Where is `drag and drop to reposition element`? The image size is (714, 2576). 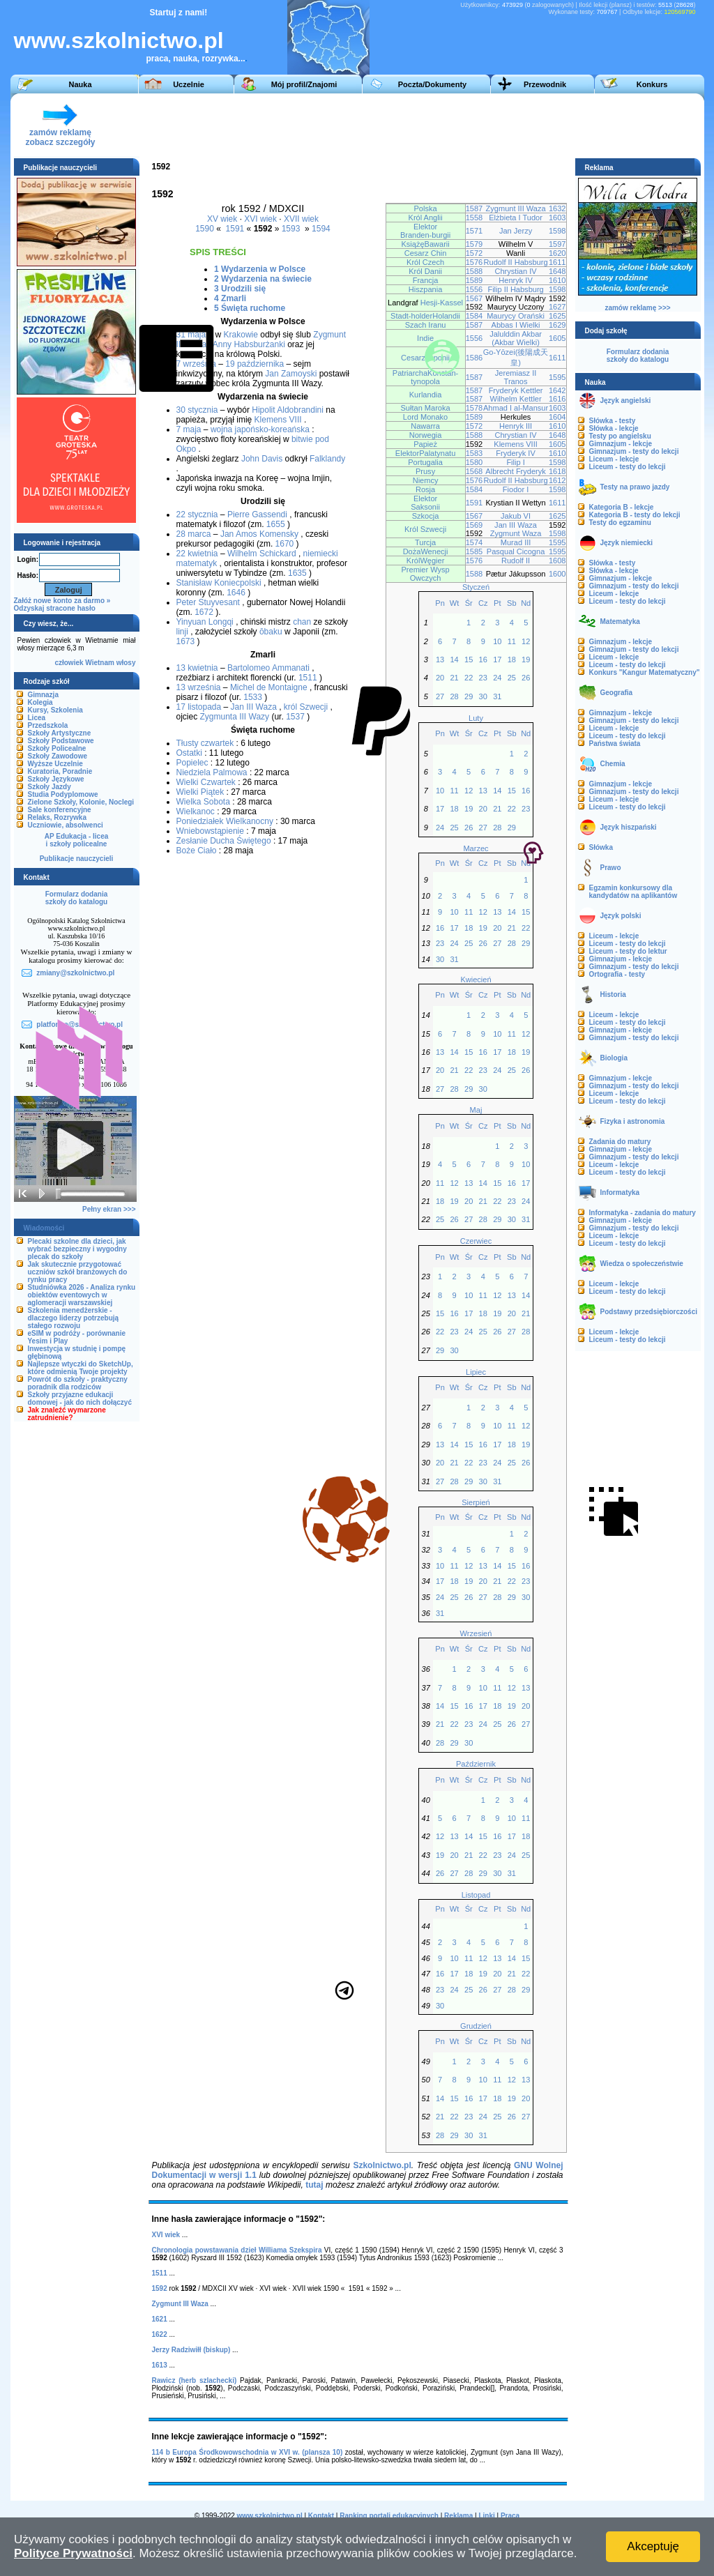
drag and drop to reposition element is located at coordinates (614, 1511).